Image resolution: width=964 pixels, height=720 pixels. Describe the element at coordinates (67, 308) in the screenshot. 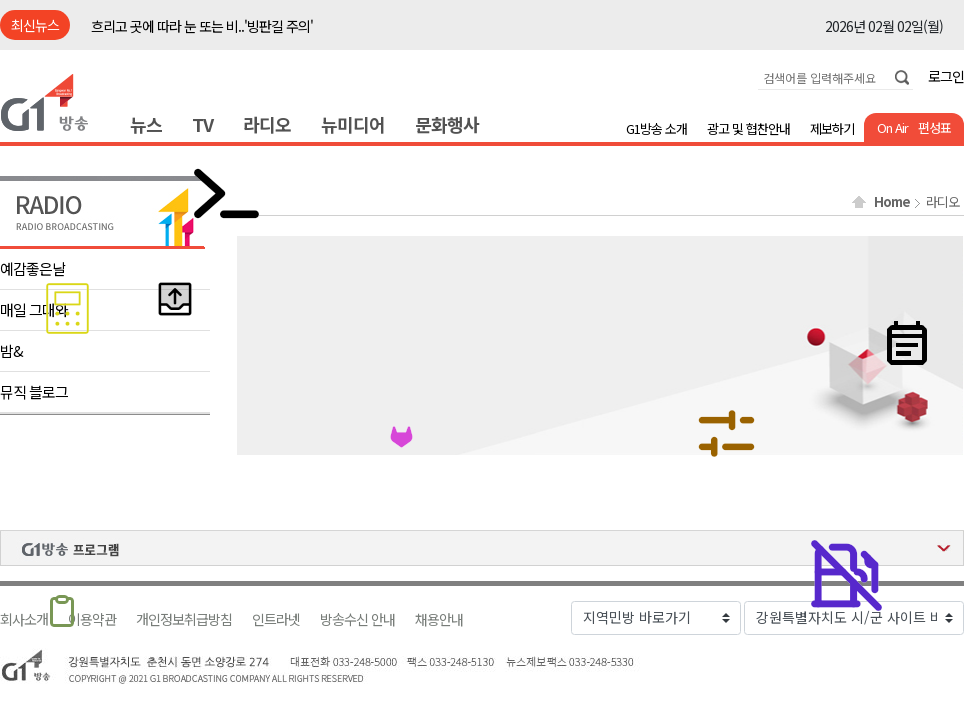

I see `open the calculator app` at that location.